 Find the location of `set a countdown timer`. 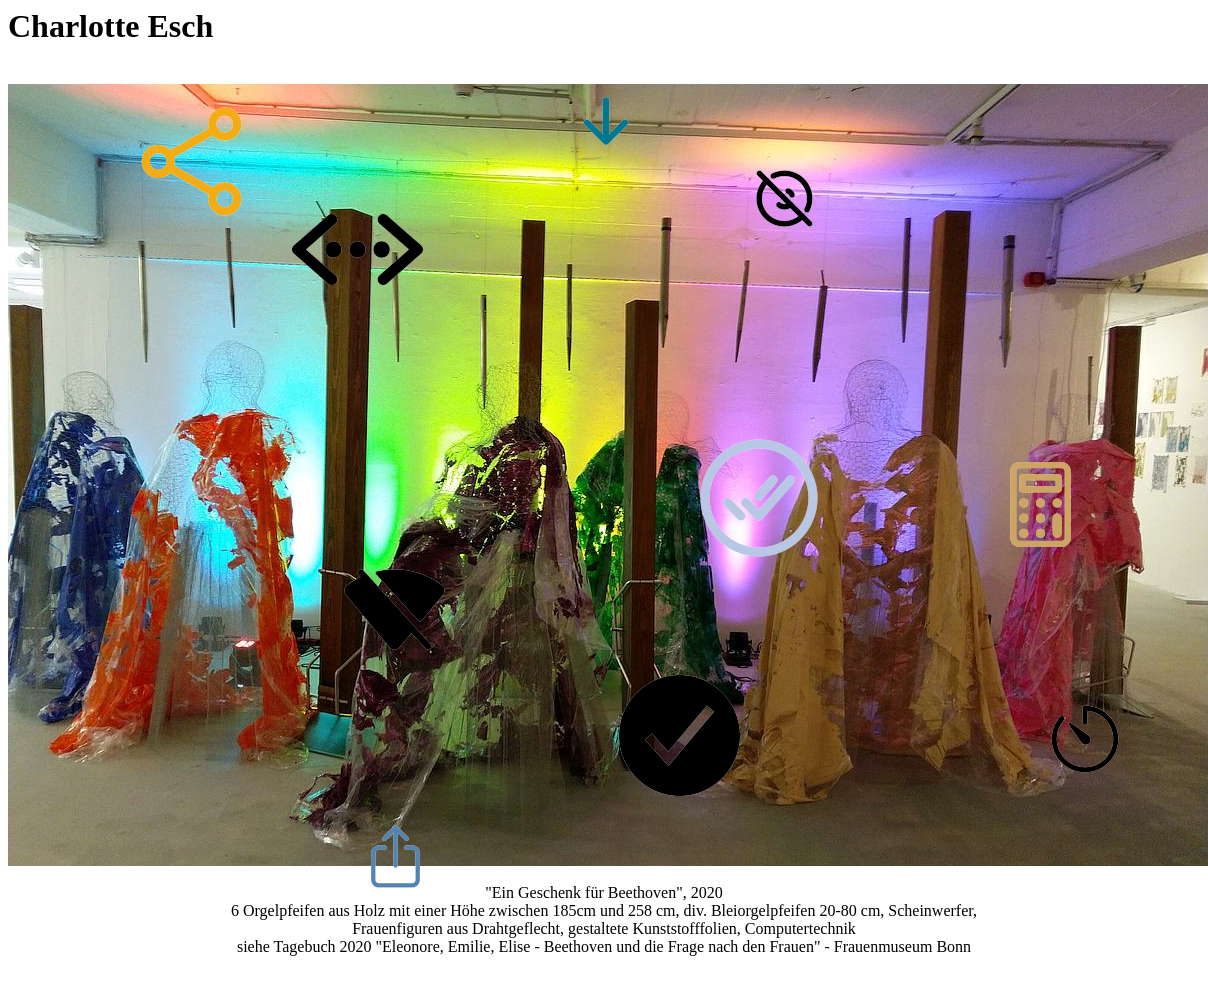

set a countdown timer is located at coordinates (1085, 739).